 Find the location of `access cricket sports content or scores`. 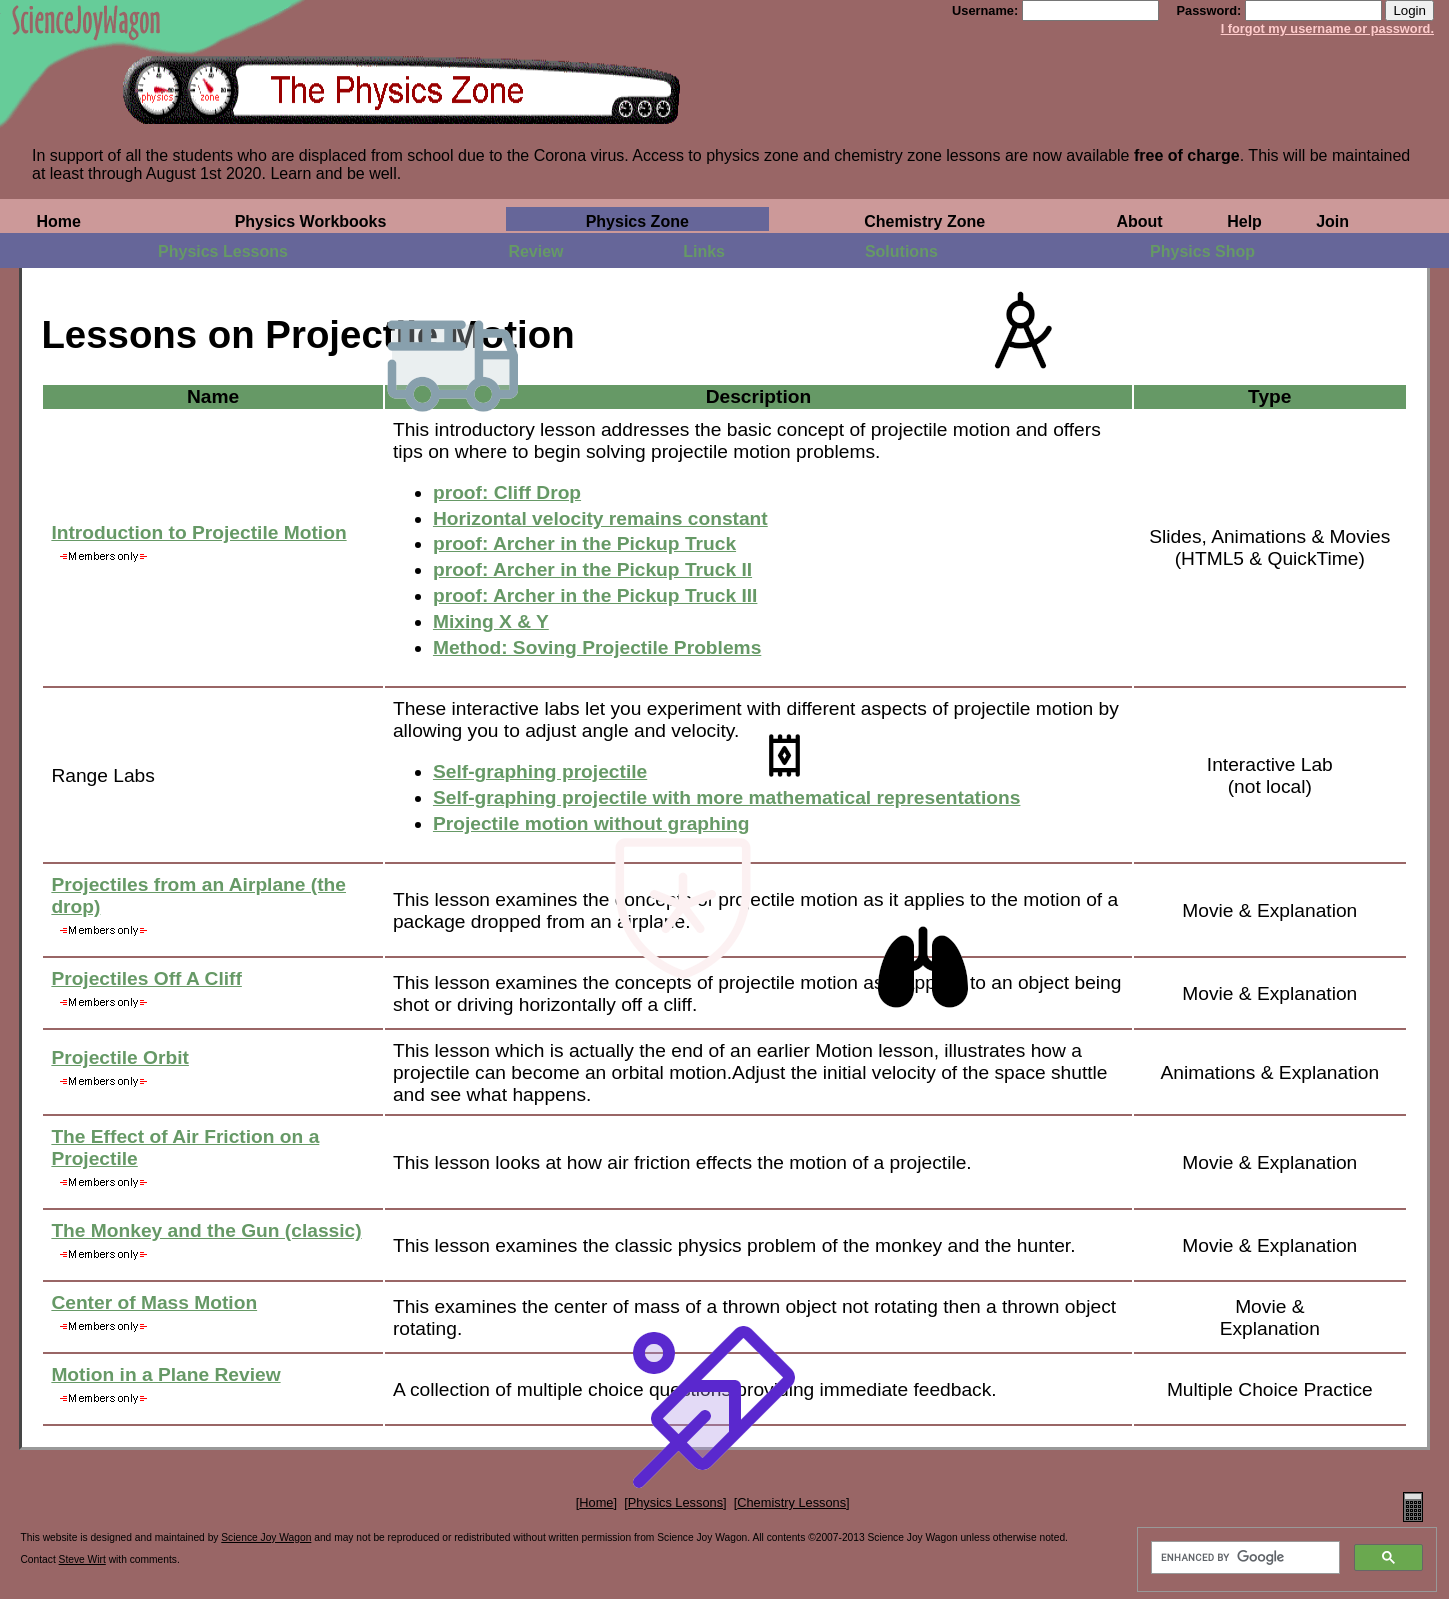

access cricket sports content or scores is located at coordinates (705, 1404).